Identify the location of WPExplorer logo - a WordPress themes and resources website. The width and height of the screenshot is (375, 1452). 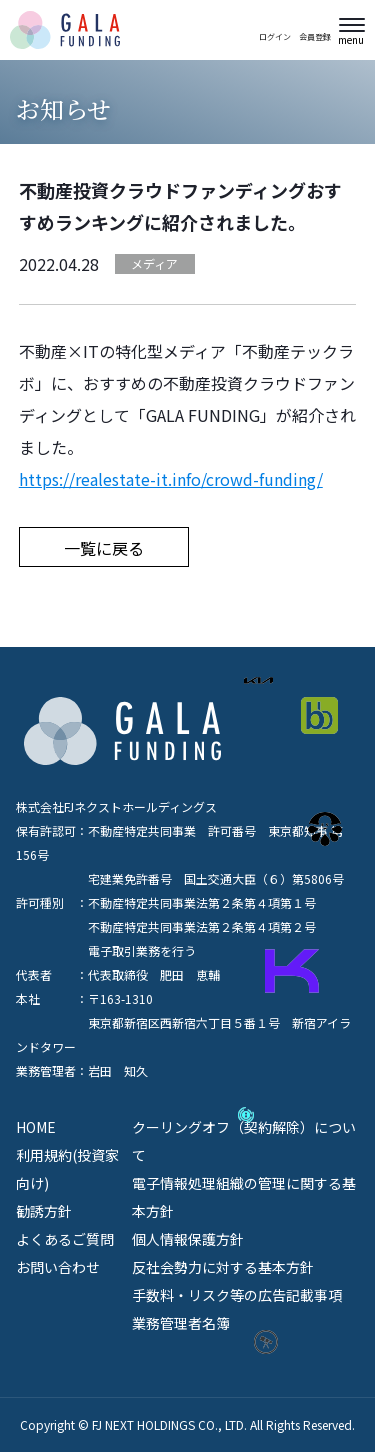
(266, 1342).